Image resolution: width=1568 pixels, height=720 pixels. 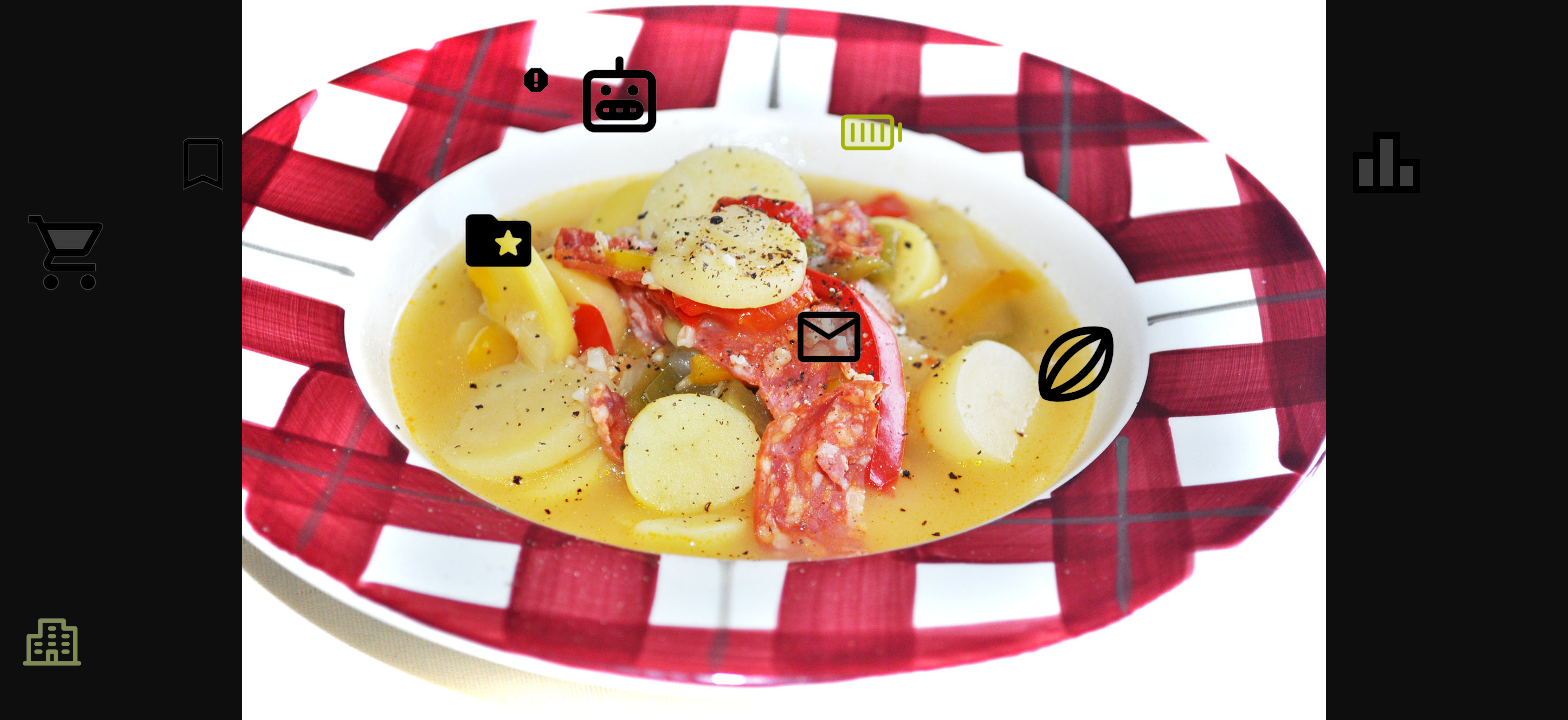 I want to click on save this item for later, so click(x=203, y=164).